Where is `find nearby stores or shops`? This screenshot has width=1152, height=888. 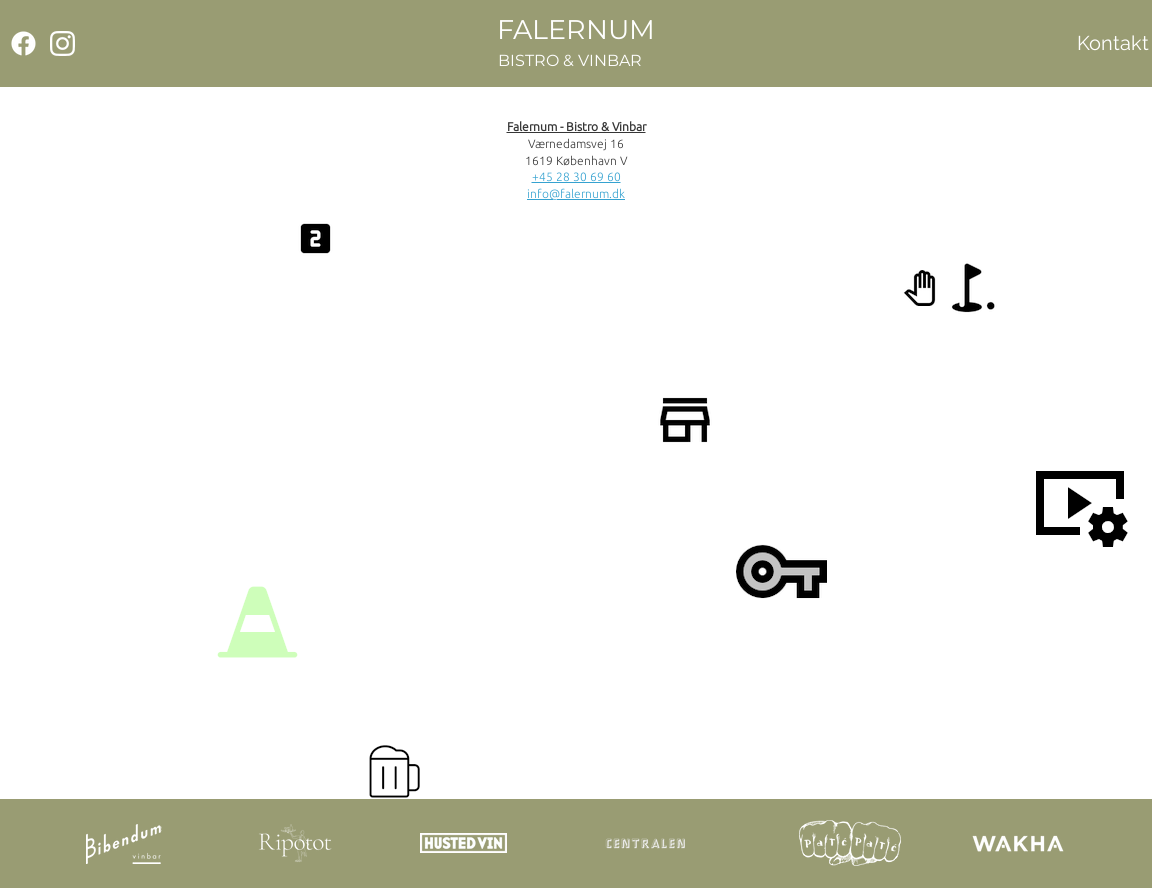 find nearby stores or shops is located at coordinates (685, 420).